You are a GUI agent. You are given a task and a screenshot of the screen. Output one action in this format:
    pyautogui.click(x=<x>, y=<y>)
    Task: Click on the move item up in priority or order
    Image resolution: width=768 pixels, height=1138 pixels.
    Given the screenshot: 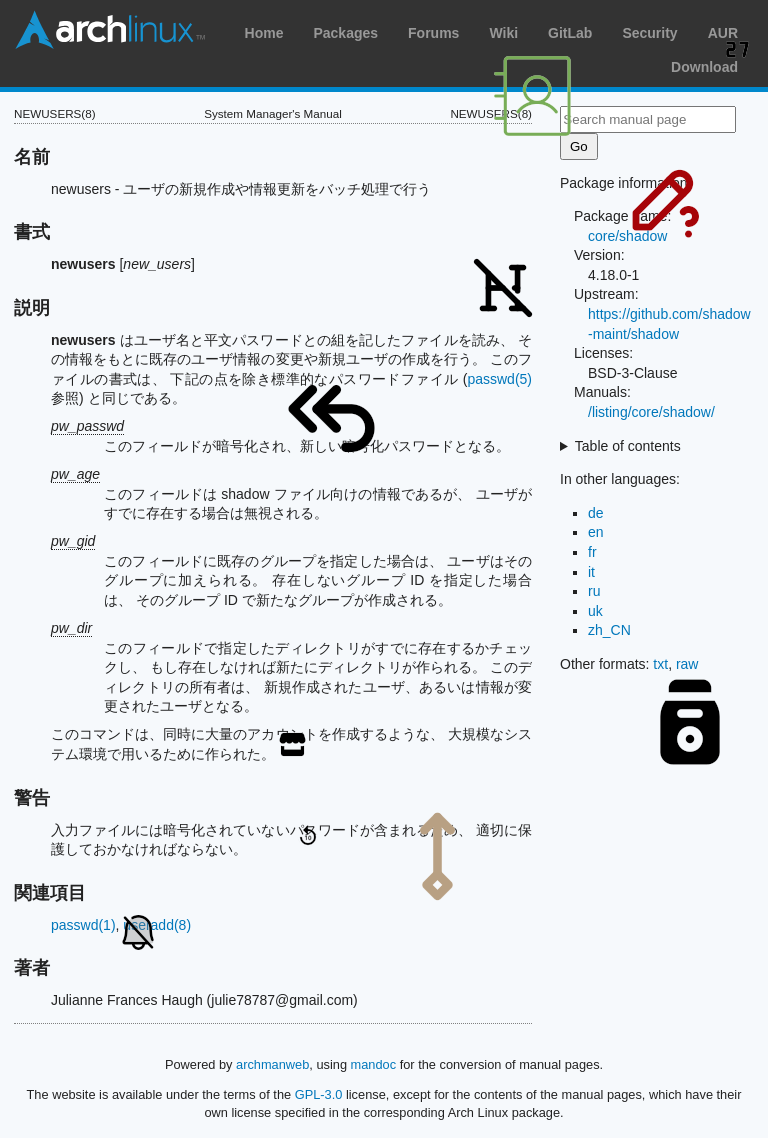 What is the action you would take?
    pyautogui.click(x=437, y=856)
    